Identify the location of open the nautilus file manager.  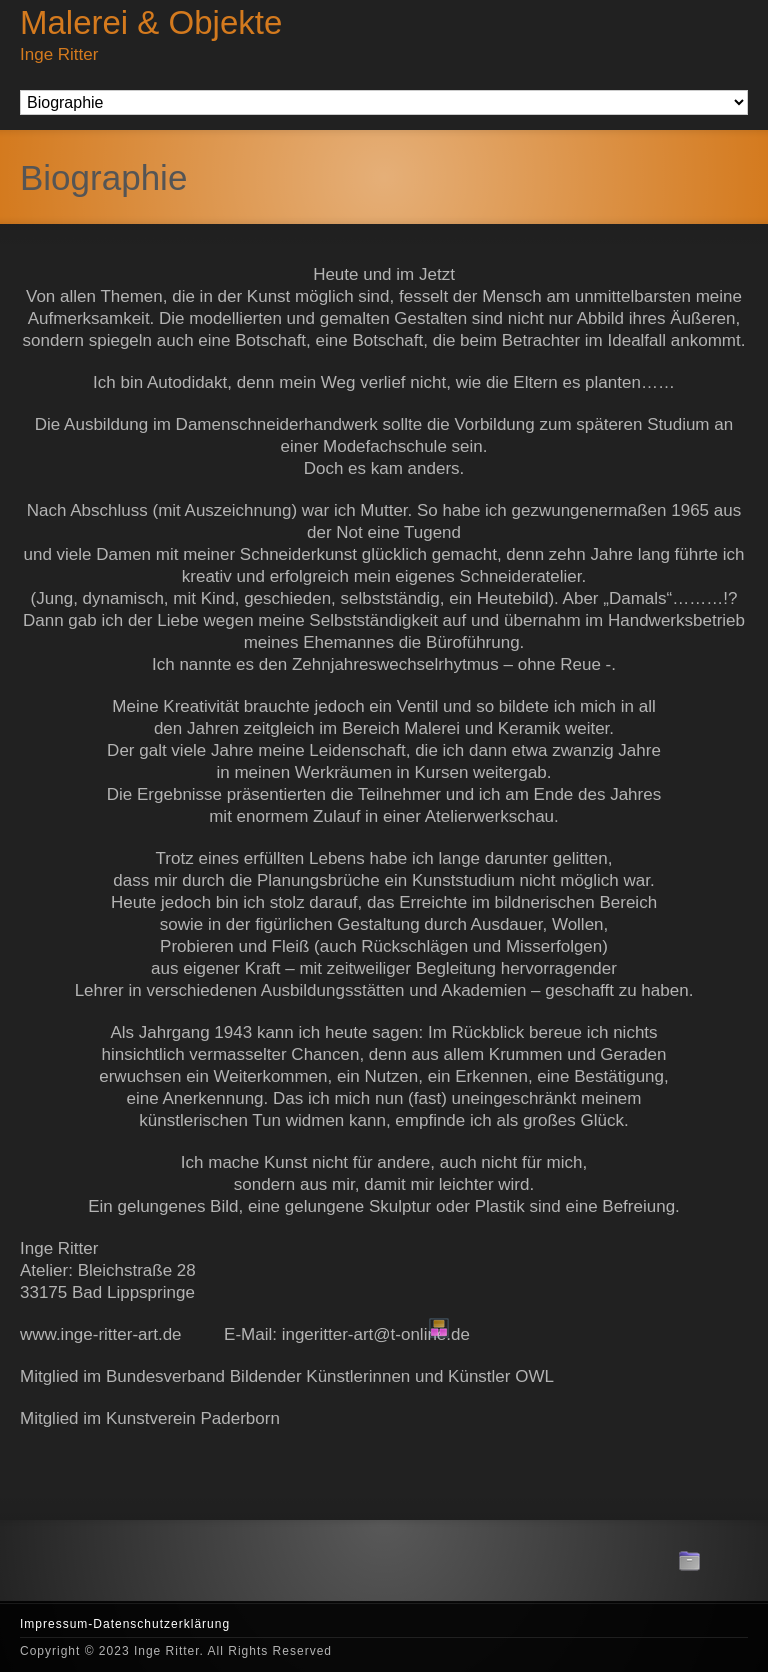
(689, 1560).